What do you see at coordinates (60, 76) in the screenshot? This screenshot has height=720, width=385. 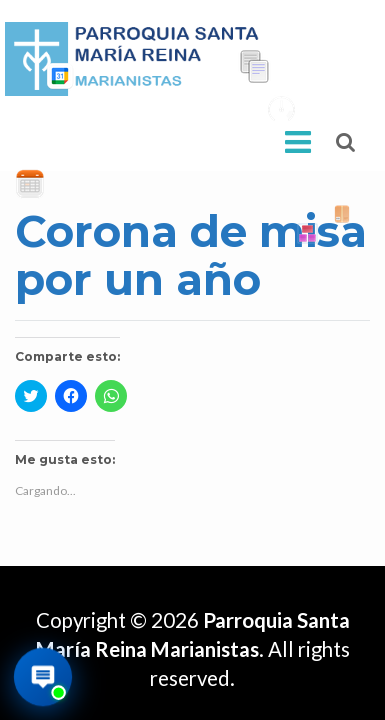 I see `open Google Calendar app` at bounding box center [60, 76].